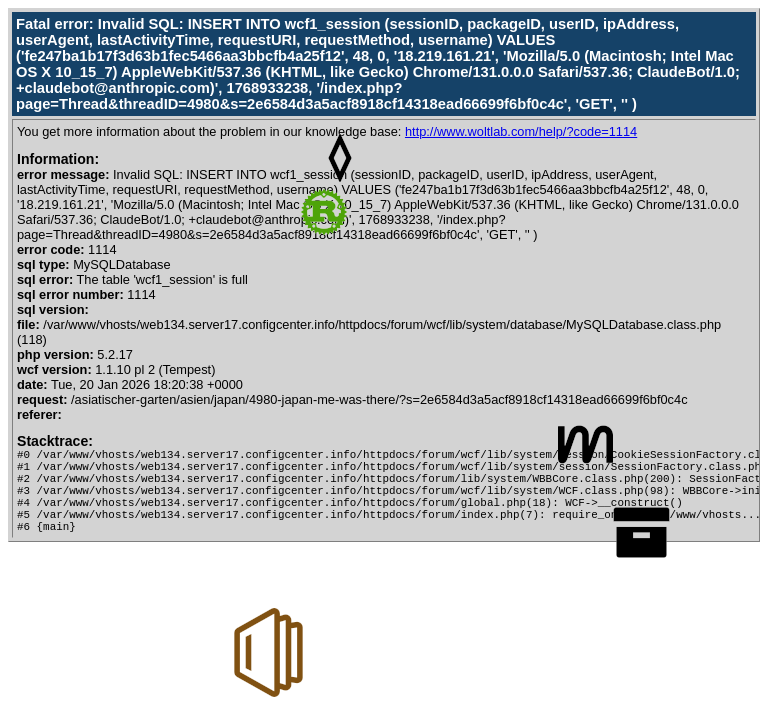  What do you see at coordinates (641, 532) in the screenshot?
I see `archive this item` at bounding box center [641, 532].